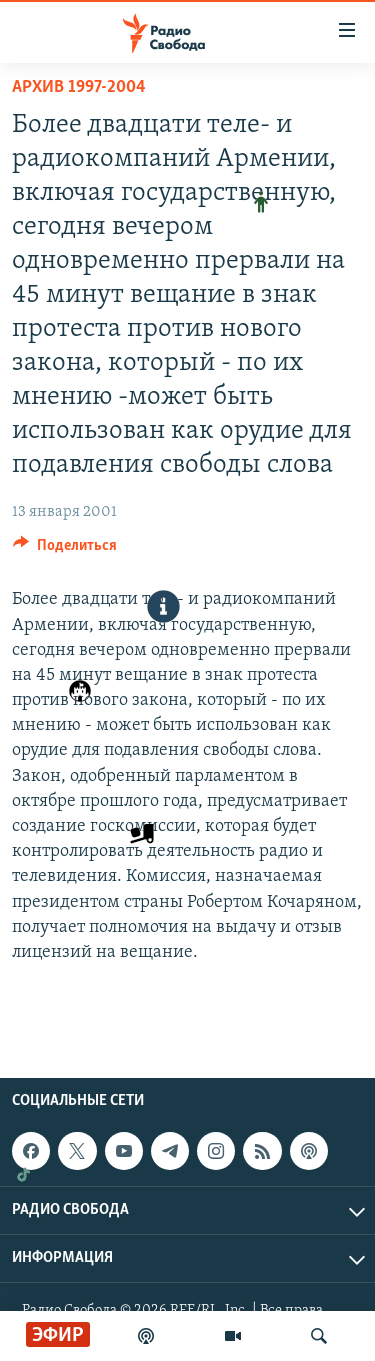 The image size is (375, 1361). I want to click on view more information or details, so click(163, 606).